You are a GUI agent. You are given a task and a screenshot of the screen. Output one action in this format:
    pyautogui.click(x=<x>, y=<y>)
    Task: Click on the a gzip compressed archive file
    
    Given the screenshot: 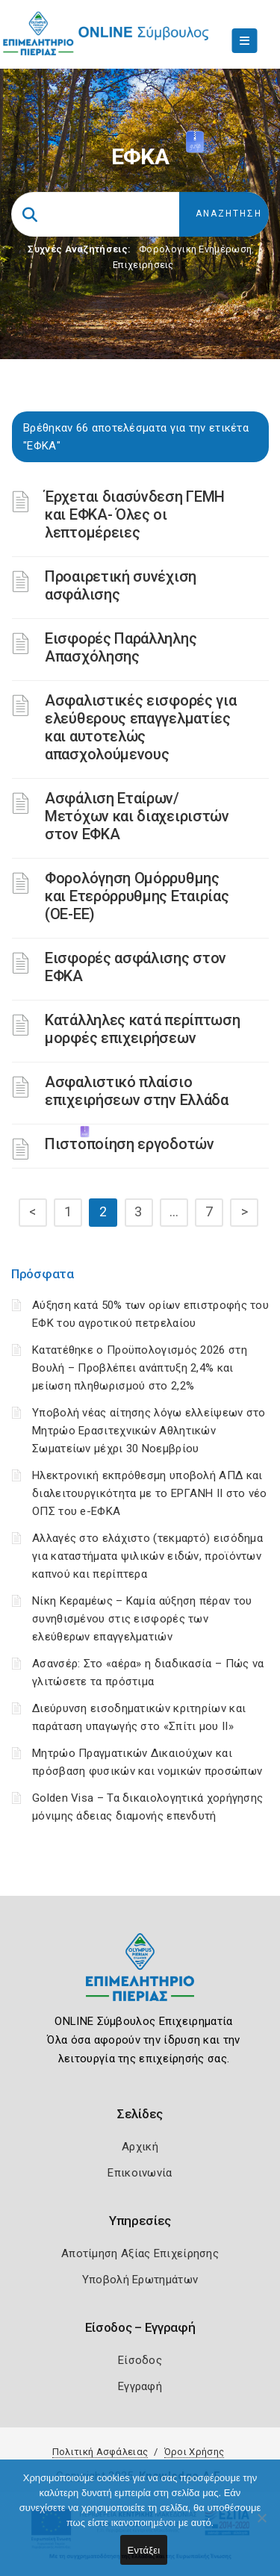 What is the action you would take?
    pyautogui.click(x=195, y=142)
    